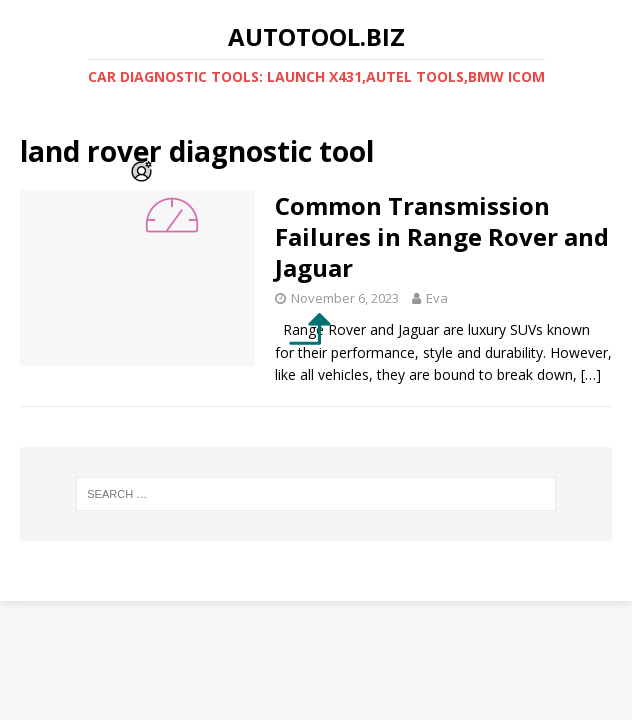 This screenshot has height=720, width=632. I want to click on access user profile settings, so click(141, 171).